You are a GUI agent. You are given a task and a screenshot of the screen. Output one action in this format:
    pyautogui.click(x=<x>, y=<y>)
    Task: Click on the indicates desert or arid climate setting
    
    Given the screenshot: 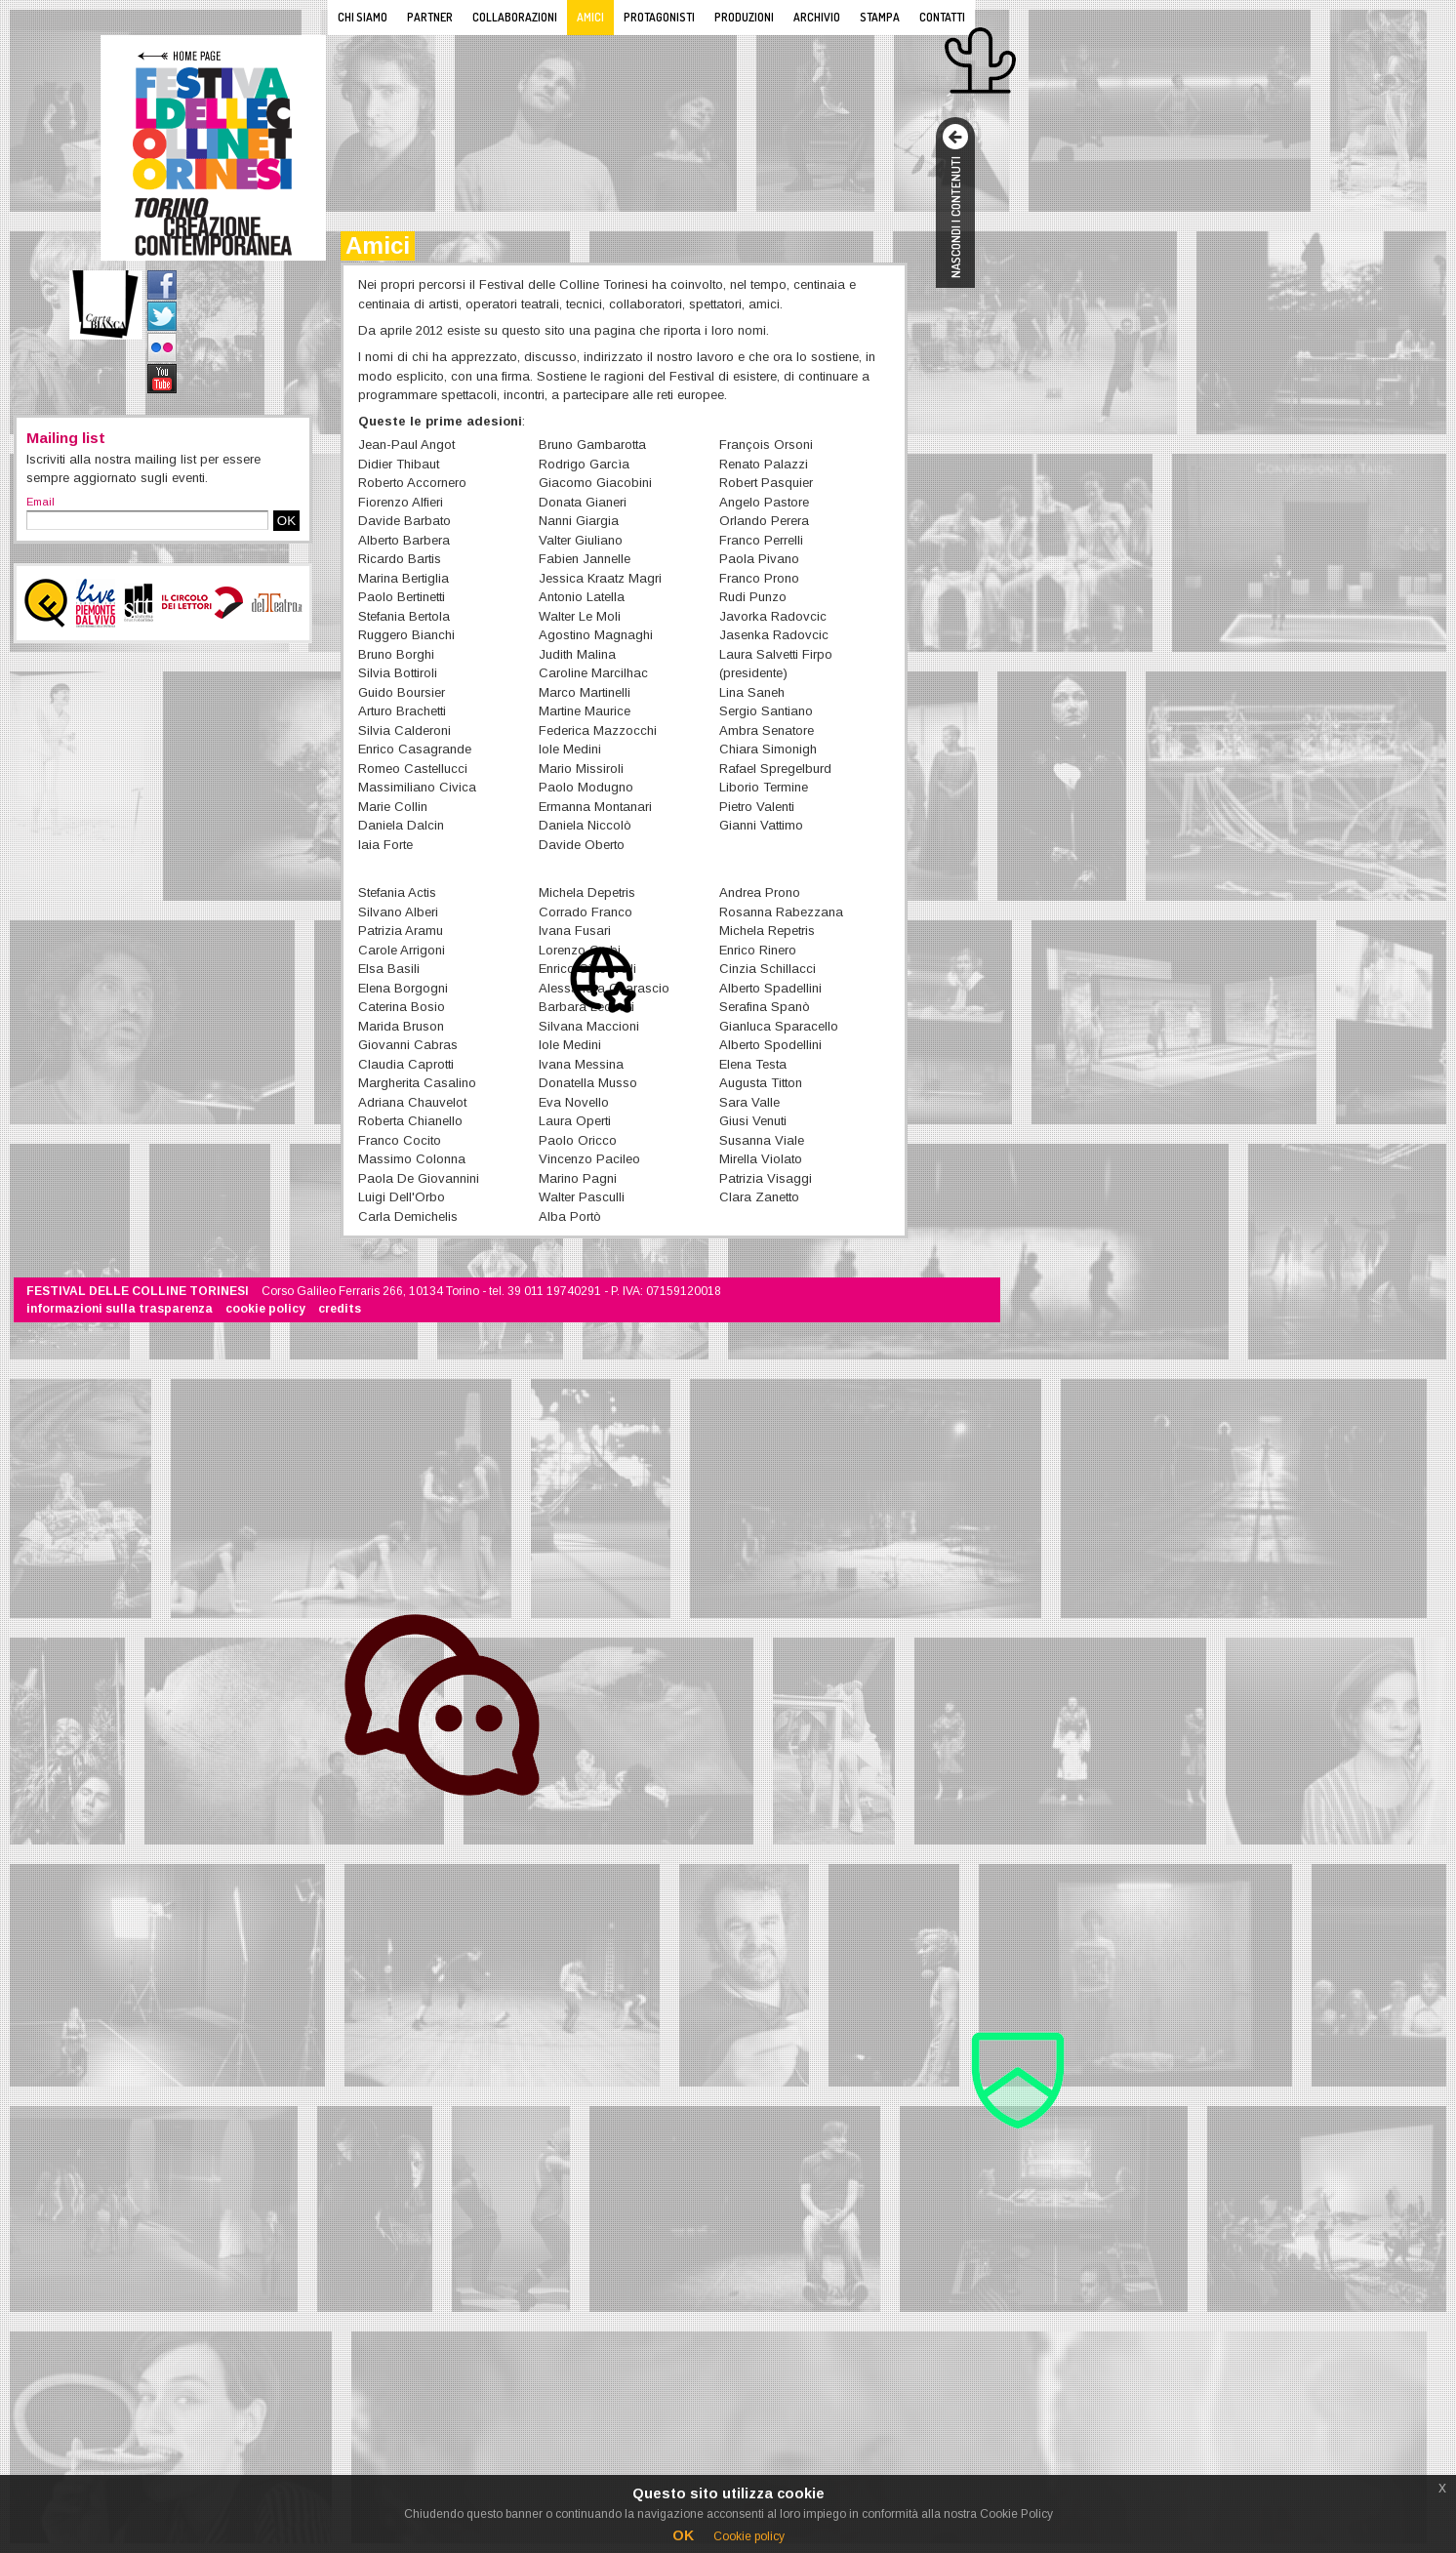 What is the action you would take?
    pyautogui.click(x=980, y=62)
    